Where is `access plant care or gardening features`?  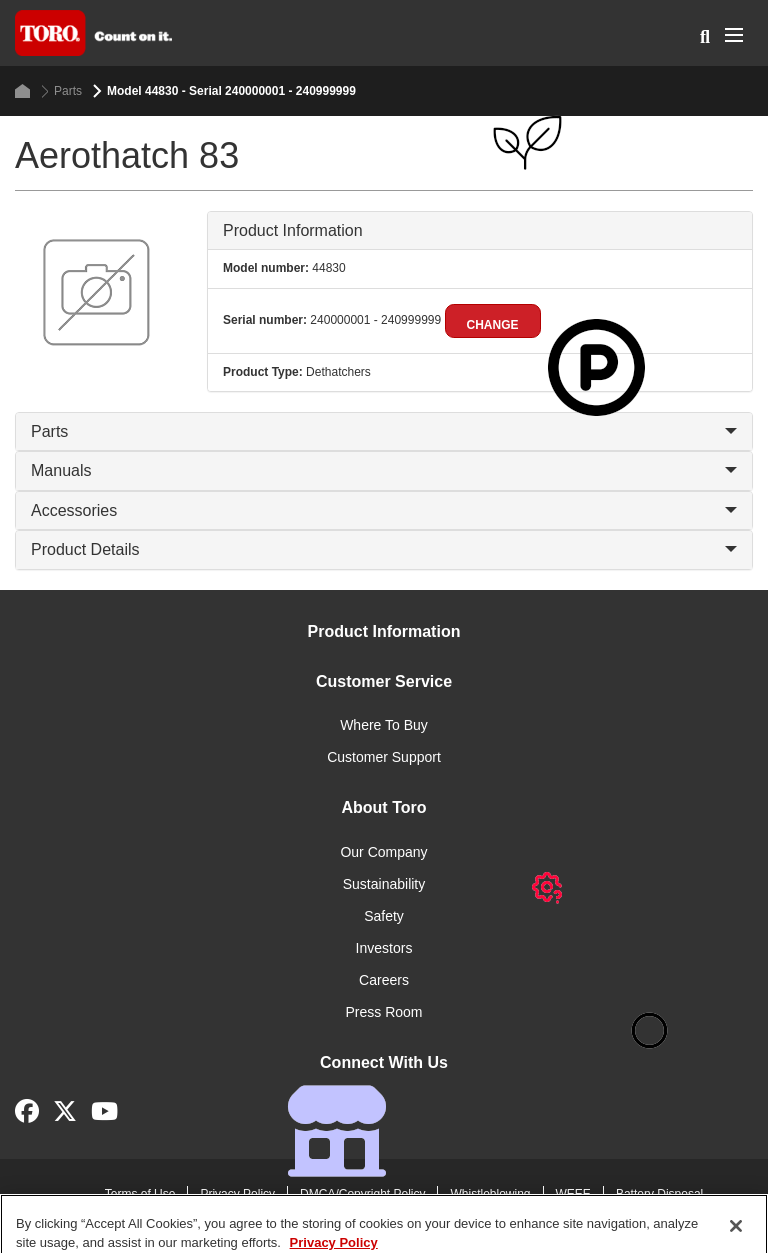
access plant care or gardening features is located at coordinates (527, 140).